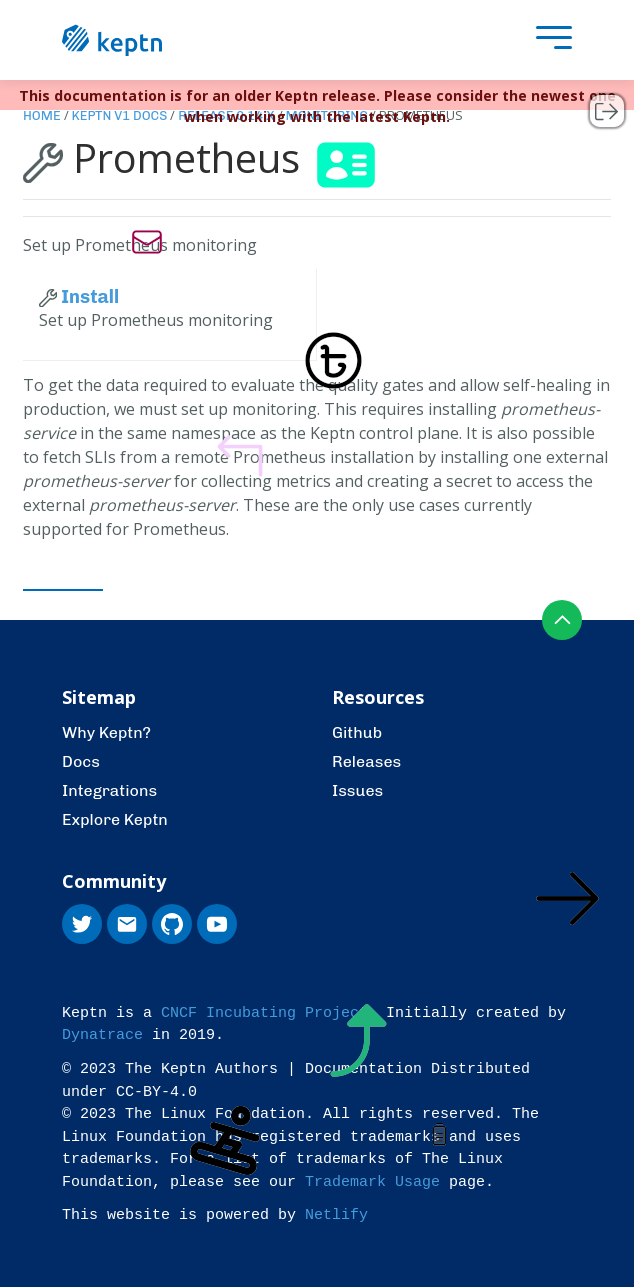 The image size is (634, 1287). Describe the element at coordinates (228, 1140) in the screenshot. I see `access snowboarding or winter sports content` at that location.